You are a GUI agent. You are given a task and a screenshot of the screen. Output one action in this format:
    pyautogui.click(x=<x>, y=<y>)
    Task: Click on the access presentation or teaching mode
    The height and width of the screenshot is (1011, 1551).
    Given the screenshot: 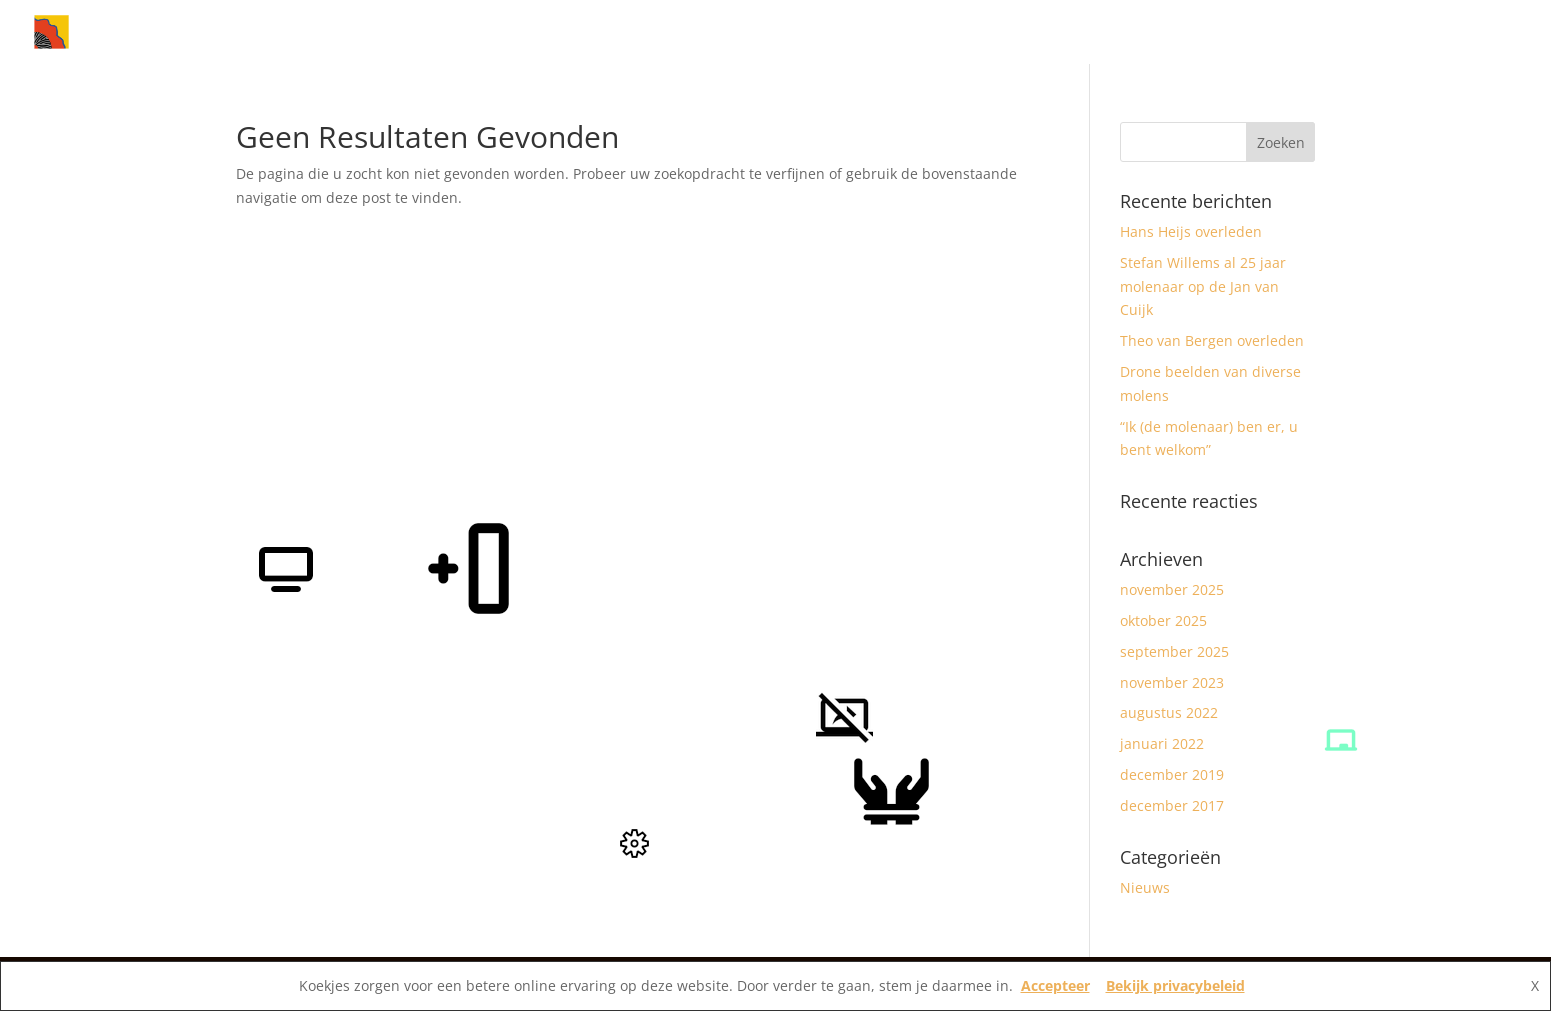 What is the action you would take?
    pyautogui.click(x=1341, y=740)
    